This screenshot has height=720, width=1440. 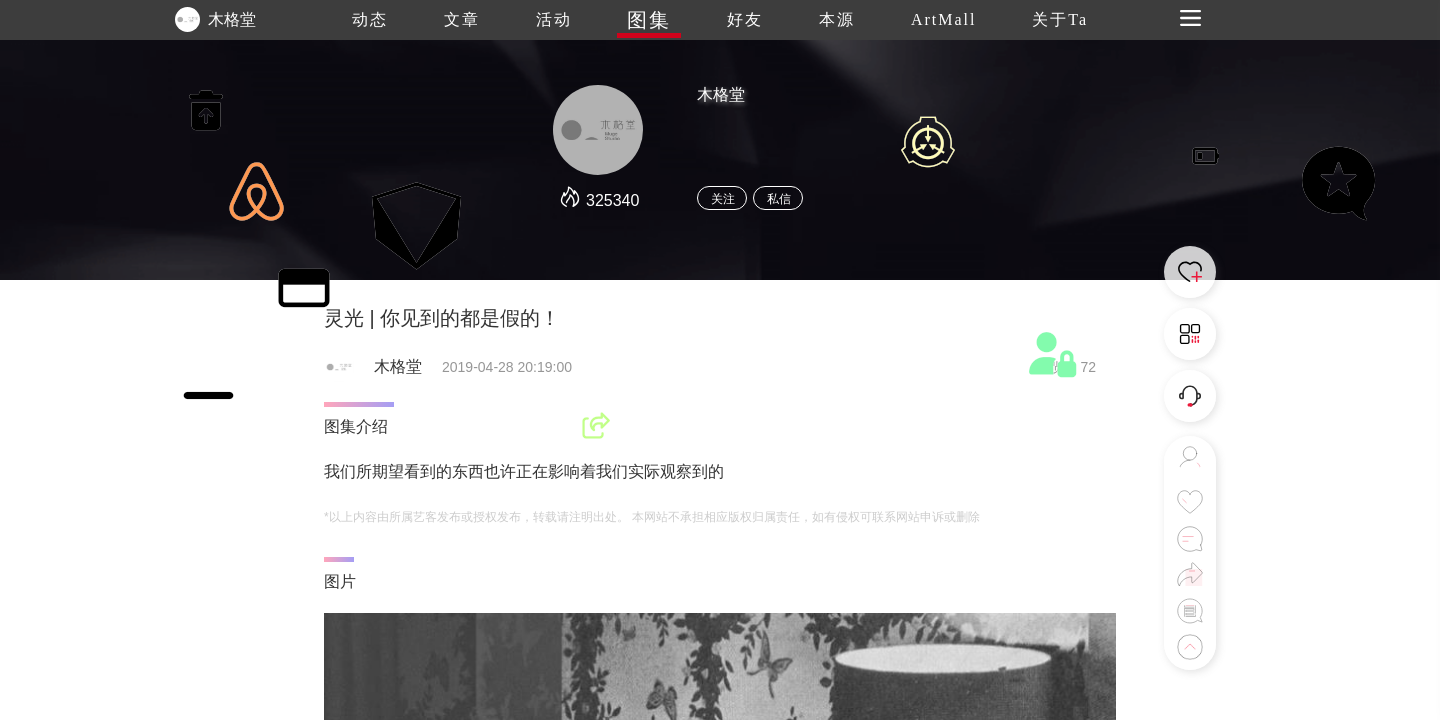 What do you see at coordinates (1205, 156) in the screenshot?
I see `indicates low battery level` at bounding box center [1205, 156].